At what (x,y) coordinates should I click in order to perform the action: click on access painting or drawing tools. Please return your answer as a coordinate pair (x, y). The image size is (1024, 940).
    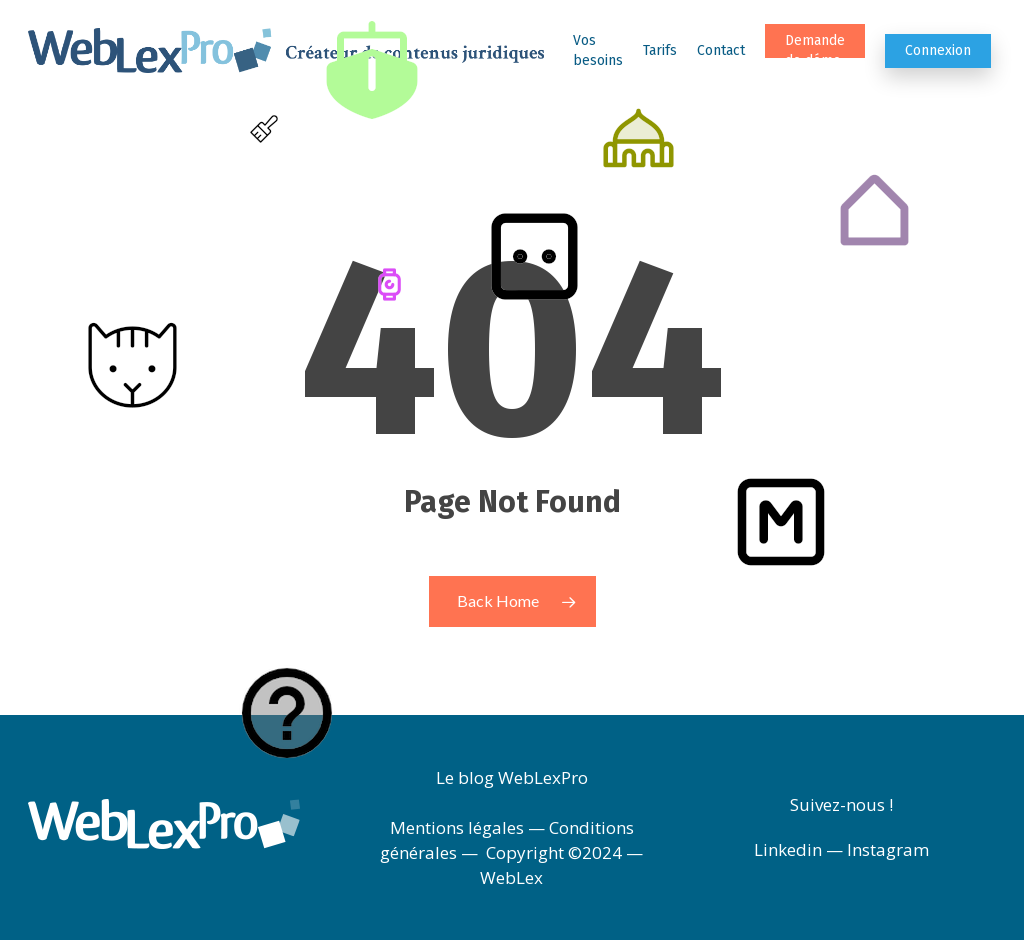
    Looking at the image, I should click on (264, 128).